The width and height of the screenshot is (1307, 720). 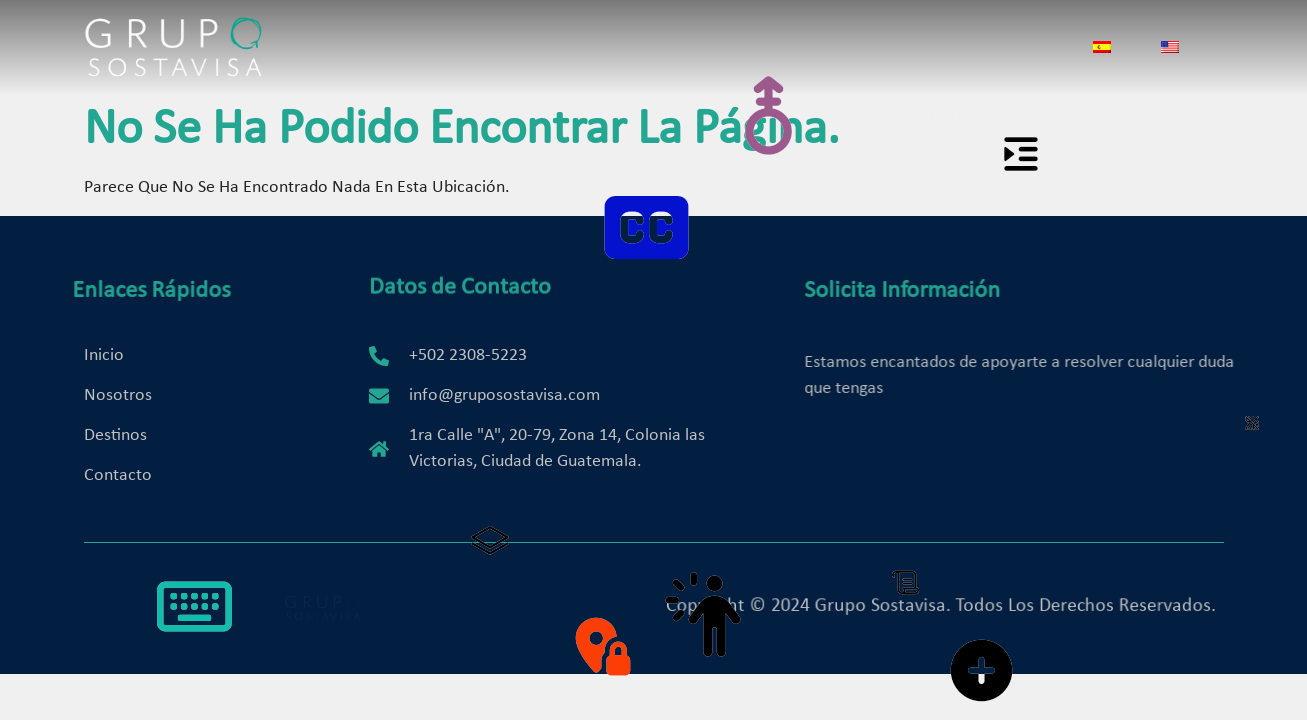 What do you see at coordinates (1021, 154) in the screenshot?
I see `increase text indentation` at bounding box center [1021, 154].